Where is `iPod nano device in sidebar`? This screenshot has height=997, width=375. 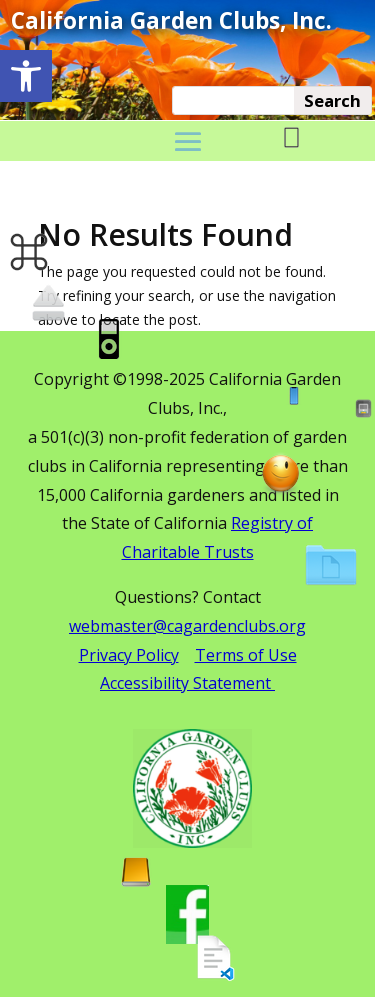
iPod nano device in sidebar is located at coordinates (109, 339).